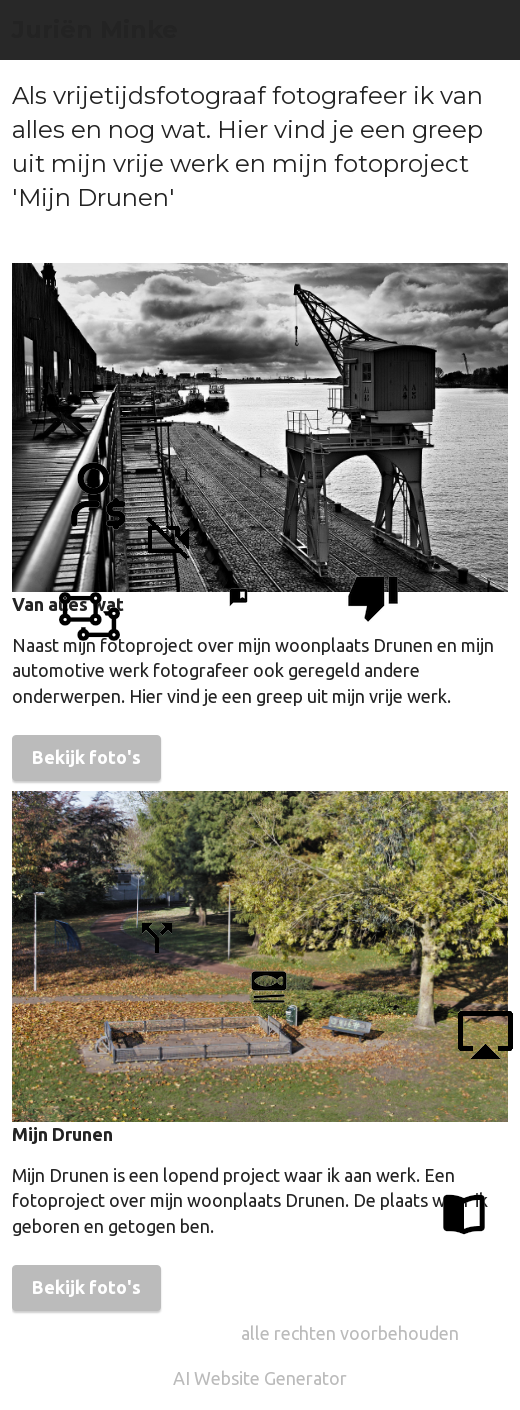 The image size is (520, 1410). Describe the element at coordinates (238, 597) in the screenshot. I see `access saved comments or notes` at that location.